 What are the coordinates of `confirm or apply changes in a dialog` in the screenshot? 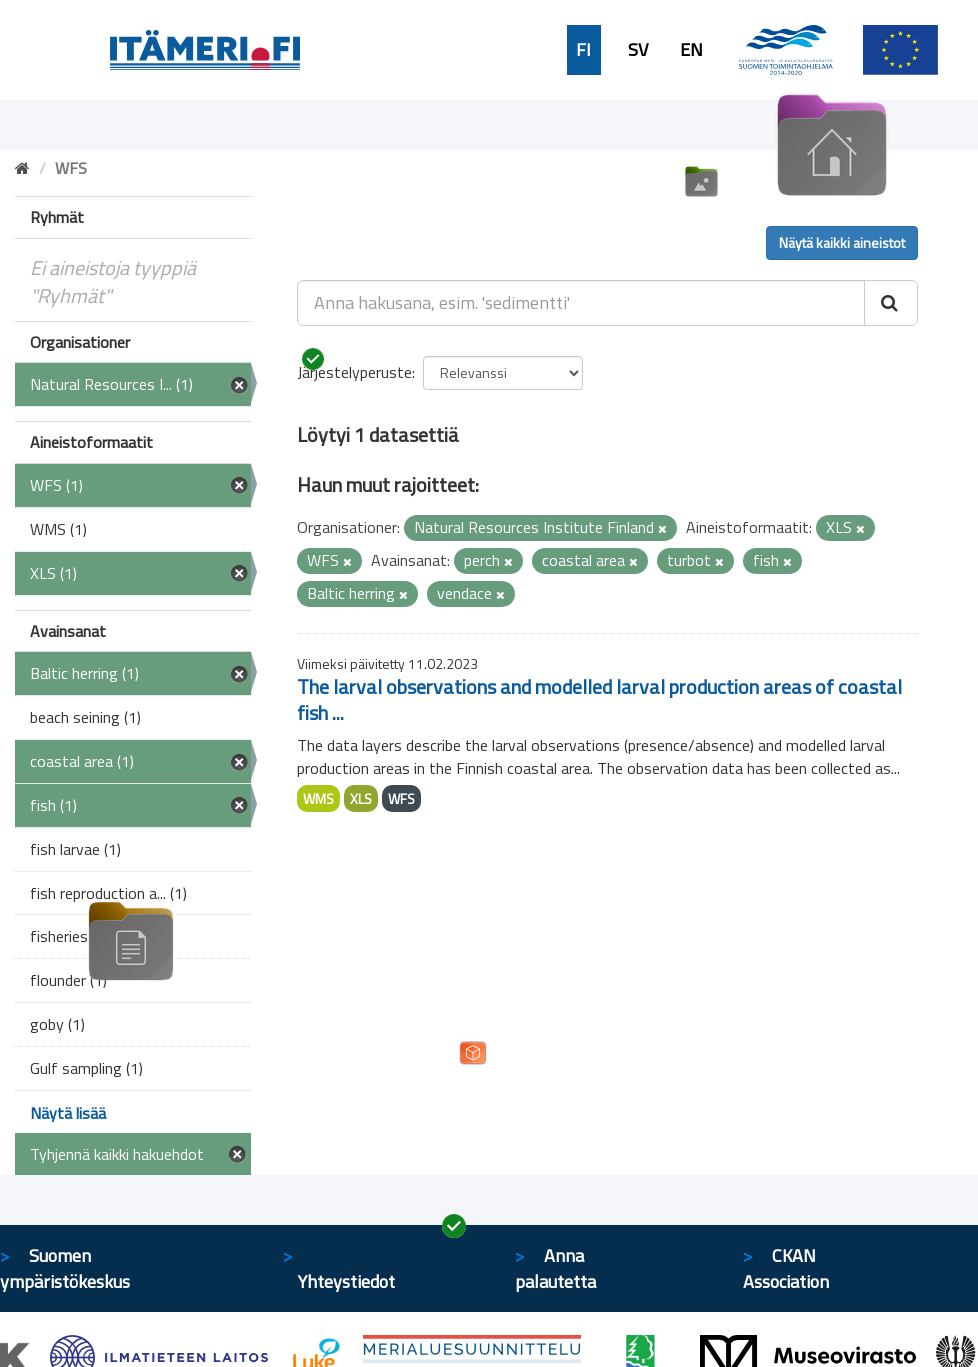 It's located at (454, 1226).